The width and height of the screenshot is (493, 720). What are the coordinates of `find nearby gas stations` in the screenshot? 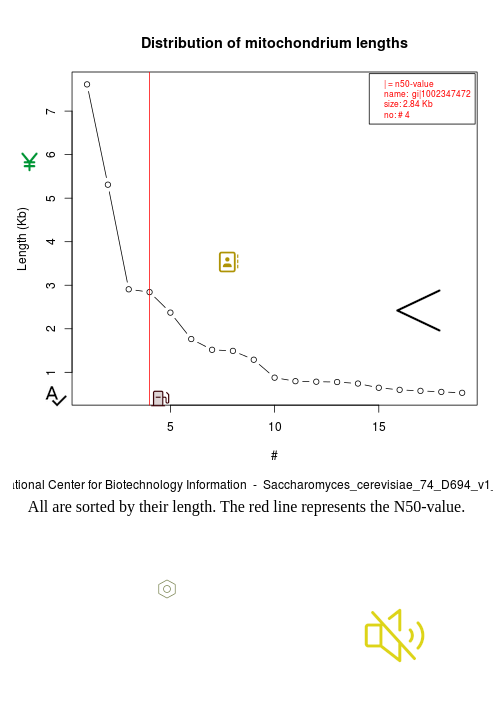 It's located at (159, 398).